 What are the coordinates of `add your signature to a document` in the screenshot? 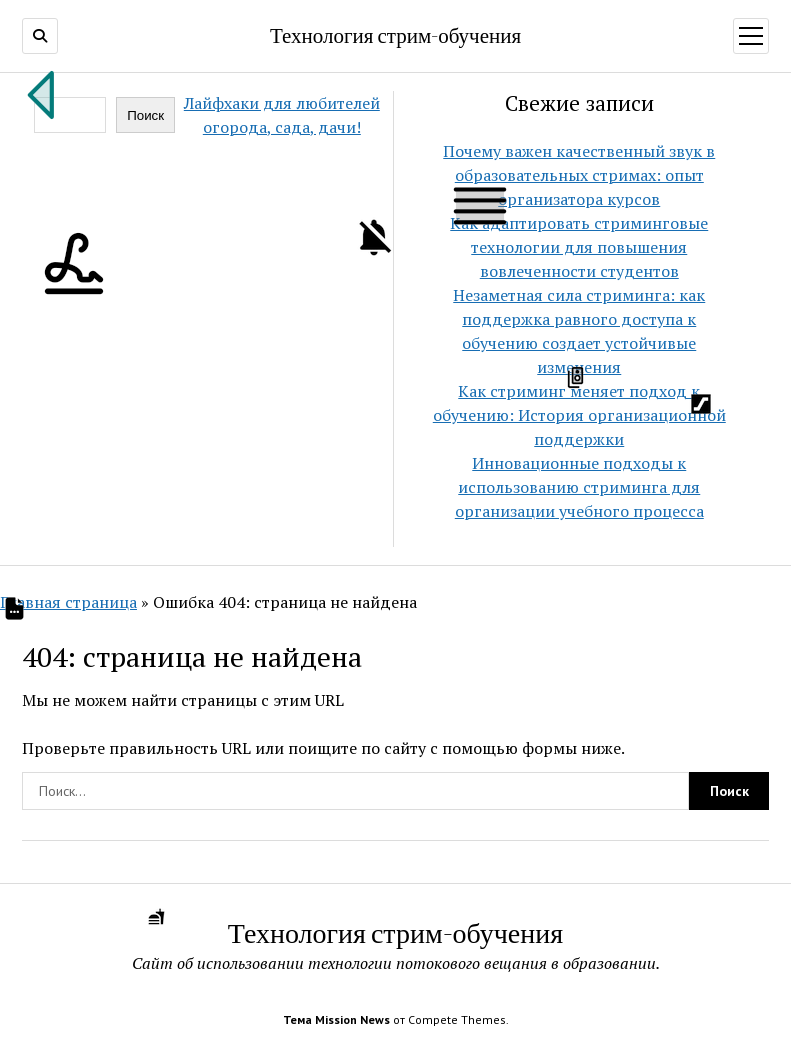 It's located at (74, 265).